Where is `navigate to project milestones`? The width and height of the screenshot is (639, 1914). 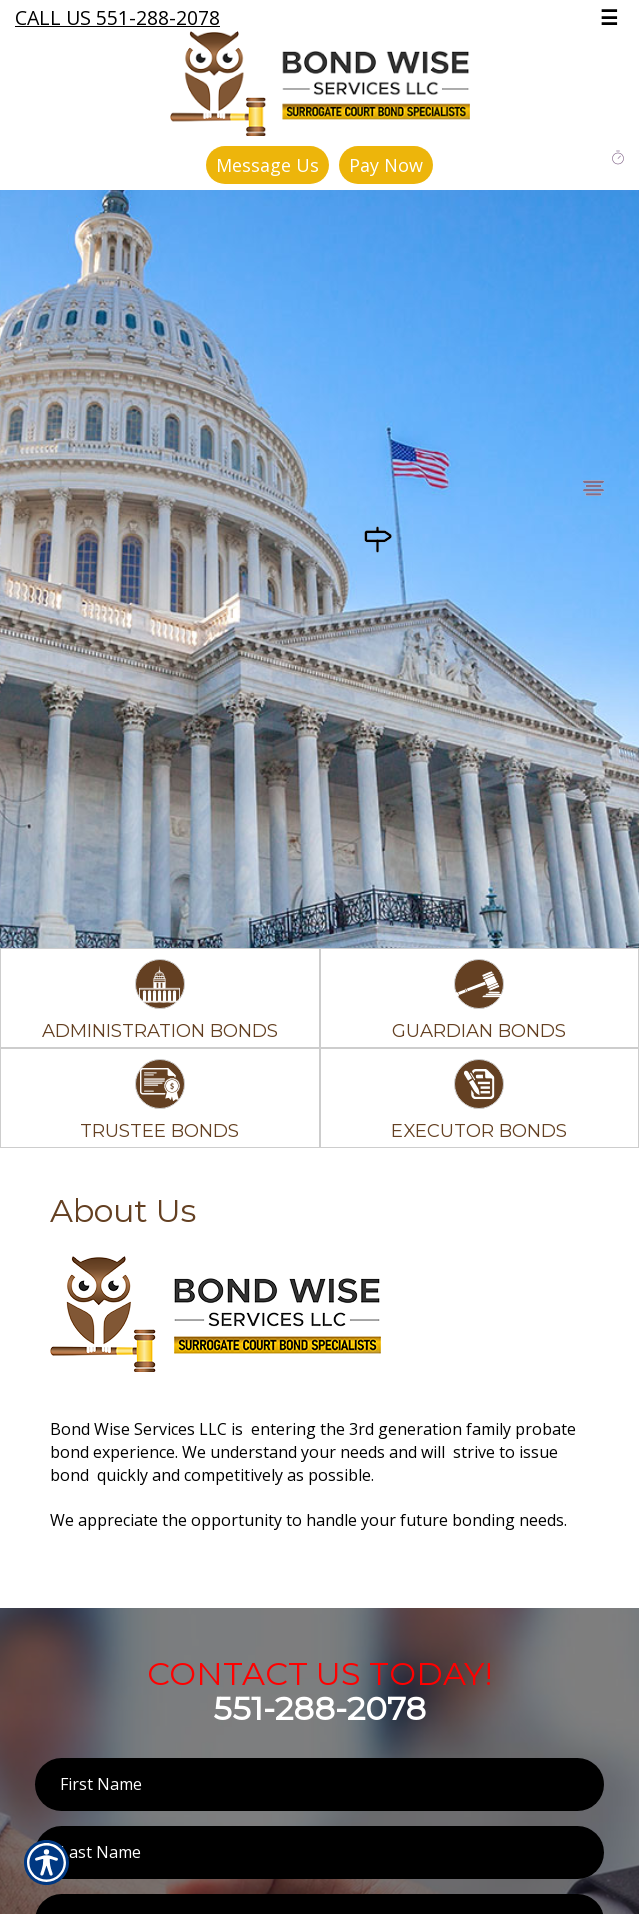 navigate to project milestones is located at coordinates (377, 539).